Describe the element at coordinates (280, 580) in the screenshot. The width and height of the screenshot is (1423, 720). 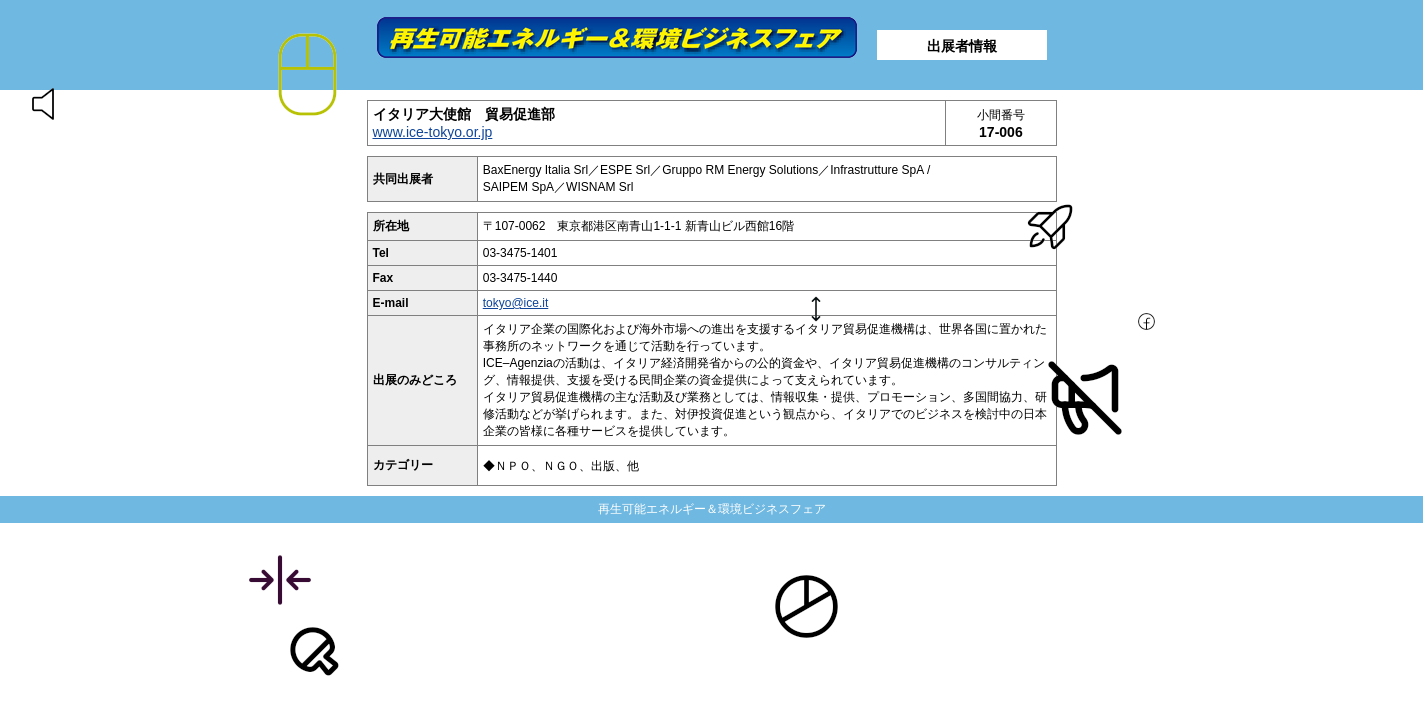
I see `collapse or minimize horizontal content` at that location.